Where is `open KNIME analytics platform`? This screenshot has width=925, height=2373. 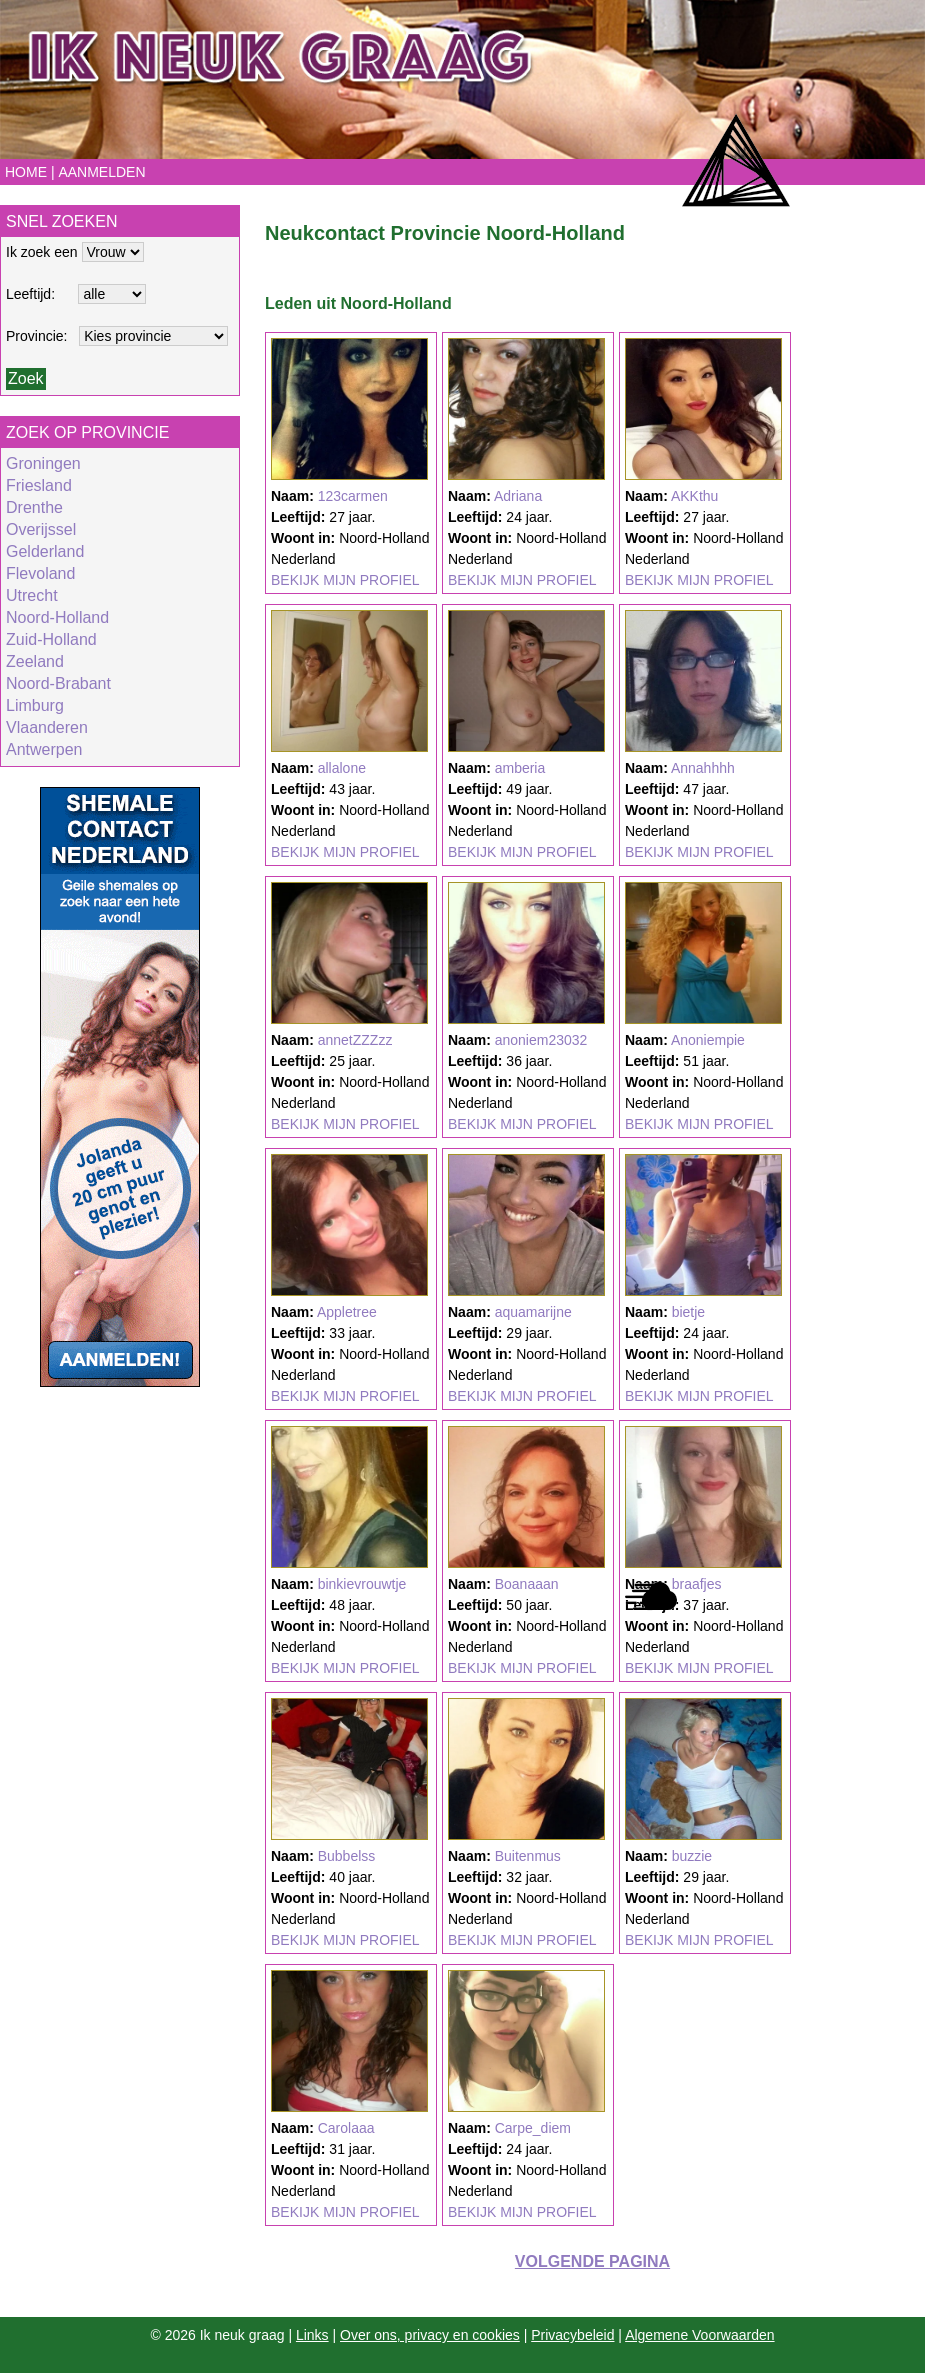 open KNIME analytics platform is located at coordinates (736, 160).